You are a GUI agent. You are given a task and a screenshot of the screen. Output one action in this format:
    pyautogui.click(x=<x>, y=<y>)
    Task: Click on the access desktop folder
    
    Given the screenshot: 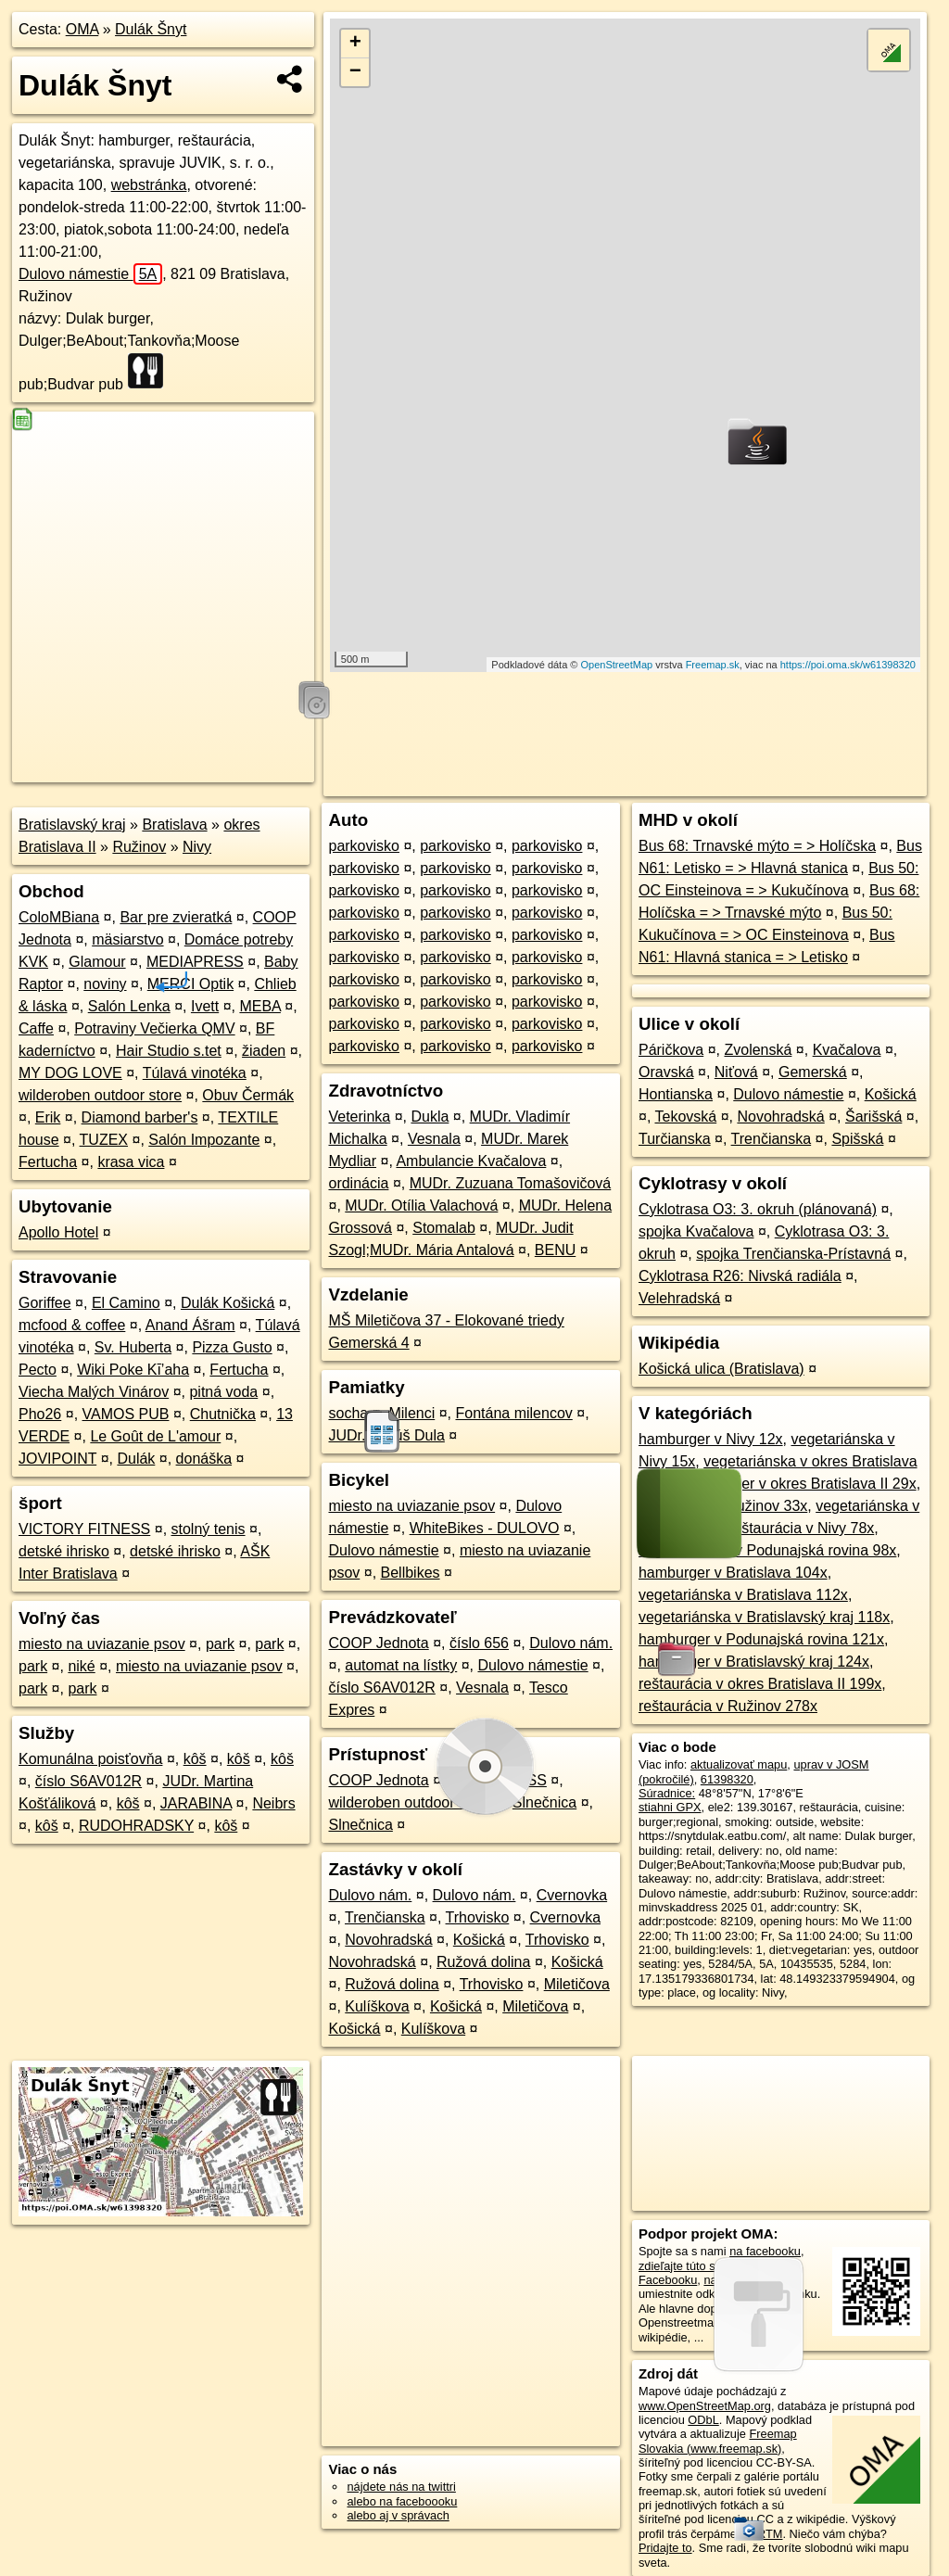 What is the action you would take?
    pyautogui.click(x=689, y=1509)
    